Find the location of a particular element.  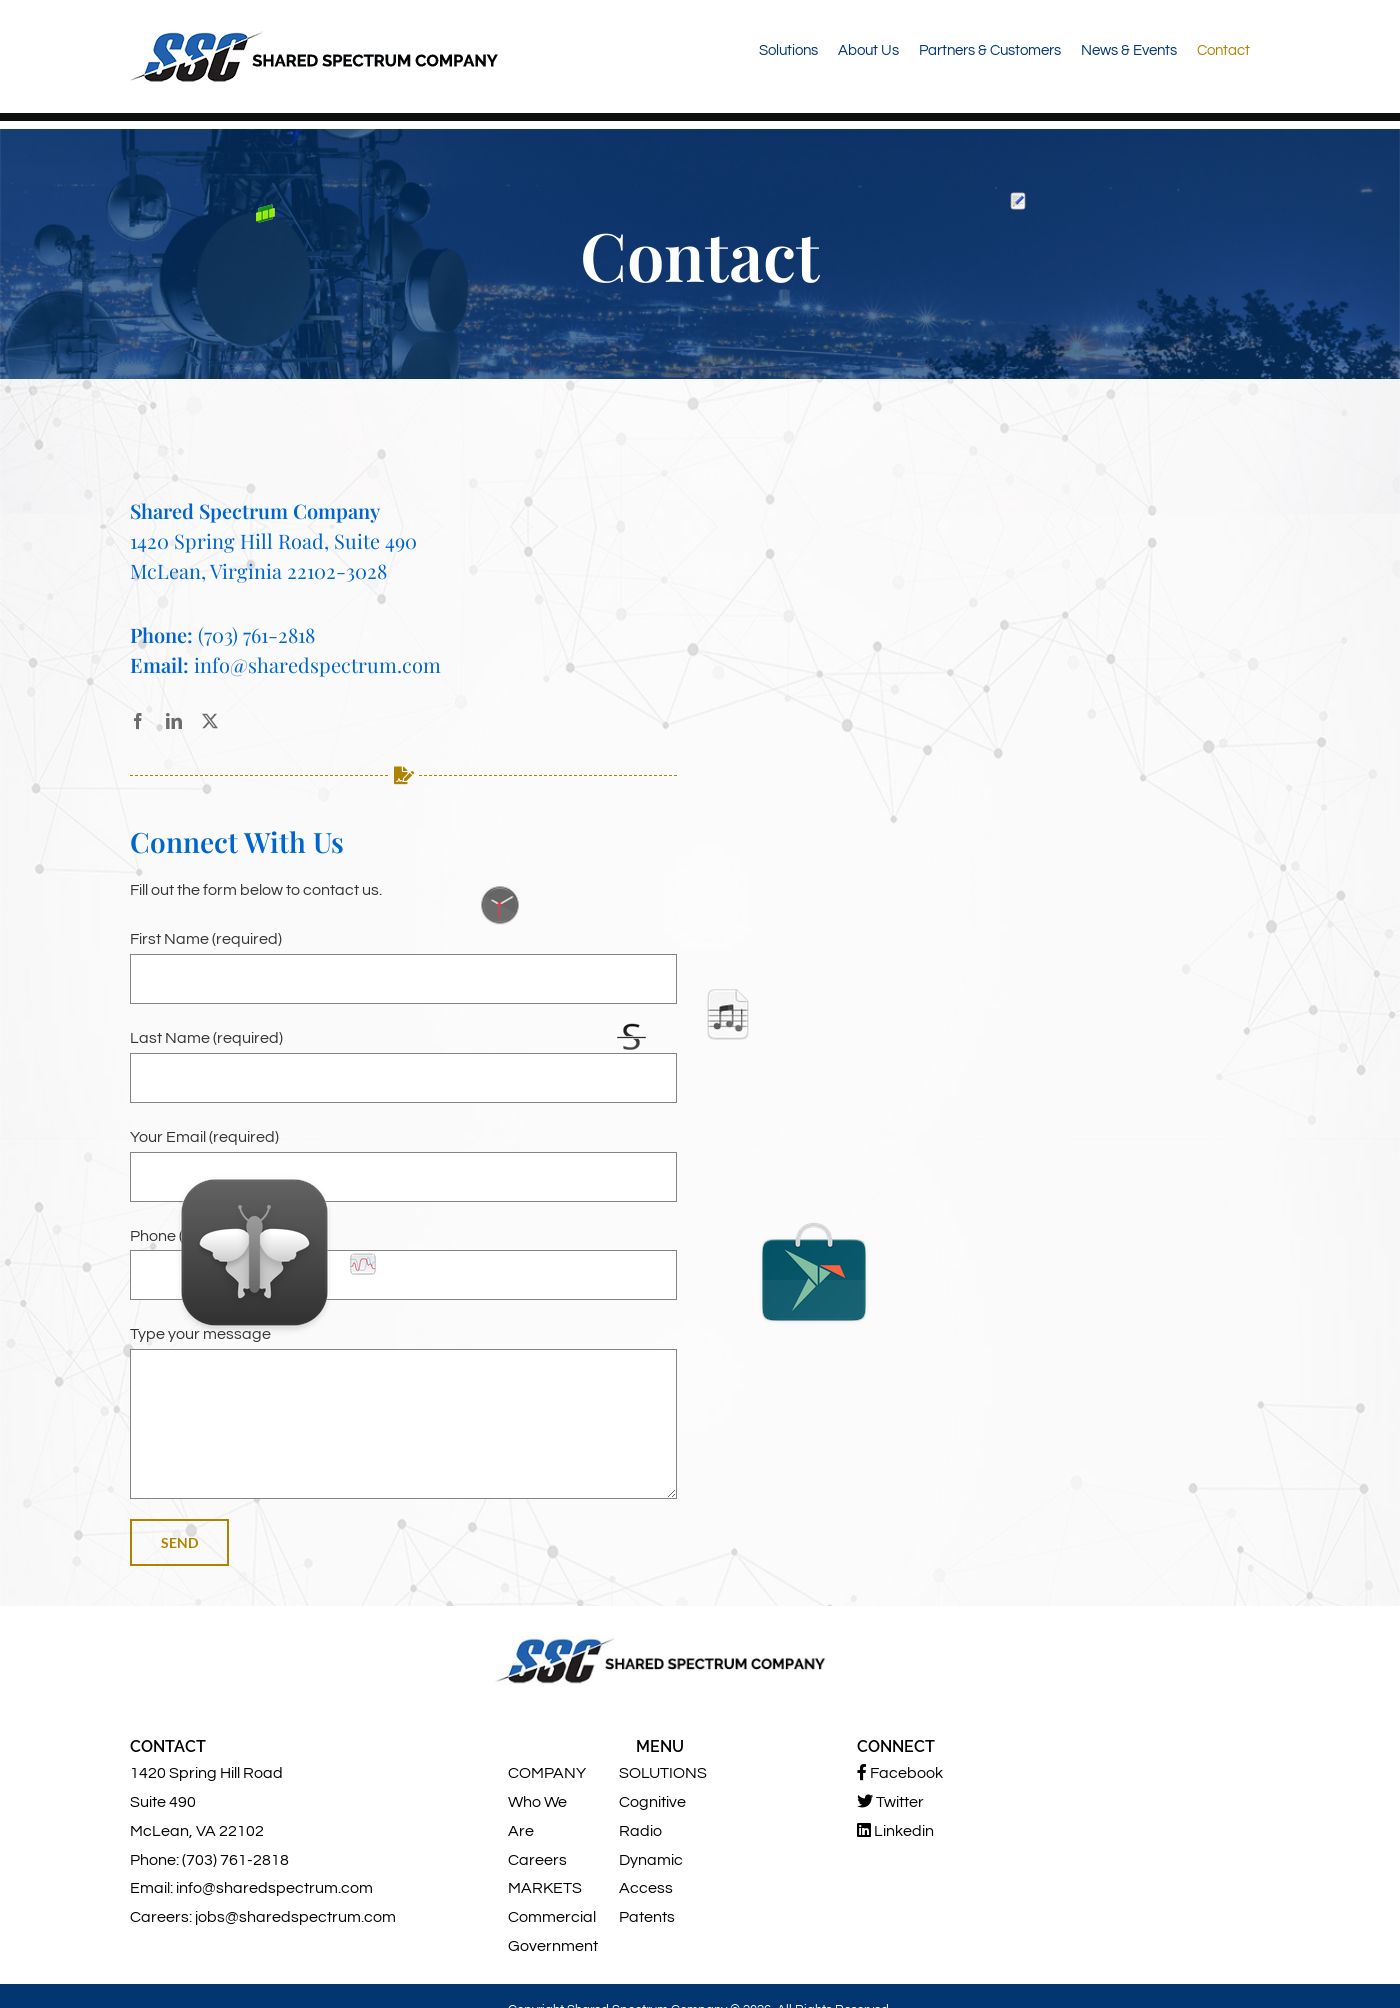

open gedit text editor is located at coordinates (1018, 201).